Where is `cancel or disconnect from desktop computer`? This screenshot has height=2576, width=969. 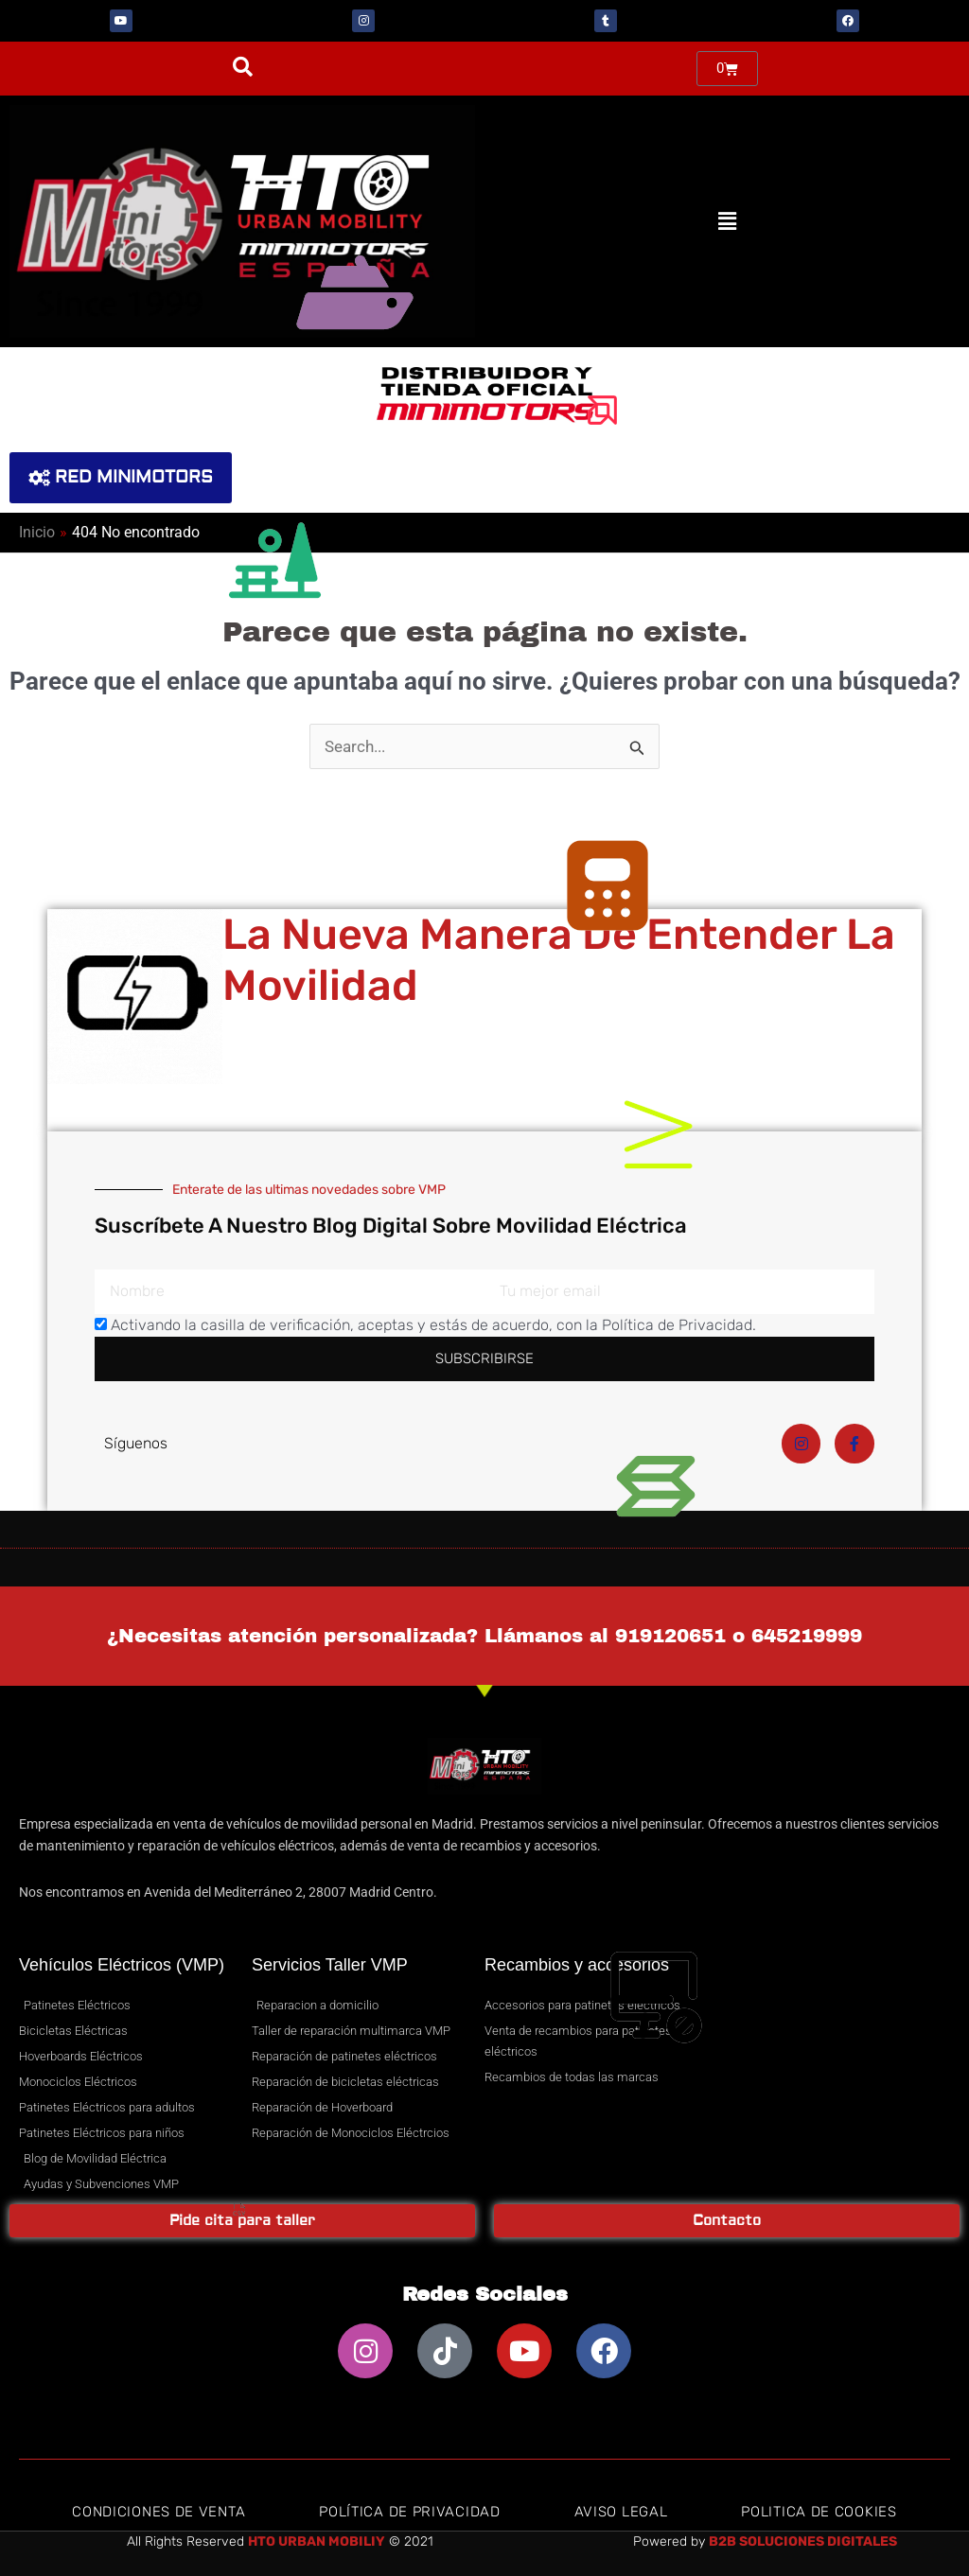
cancel or disconnect from desktop computer is located at coordinates (654, 1995).